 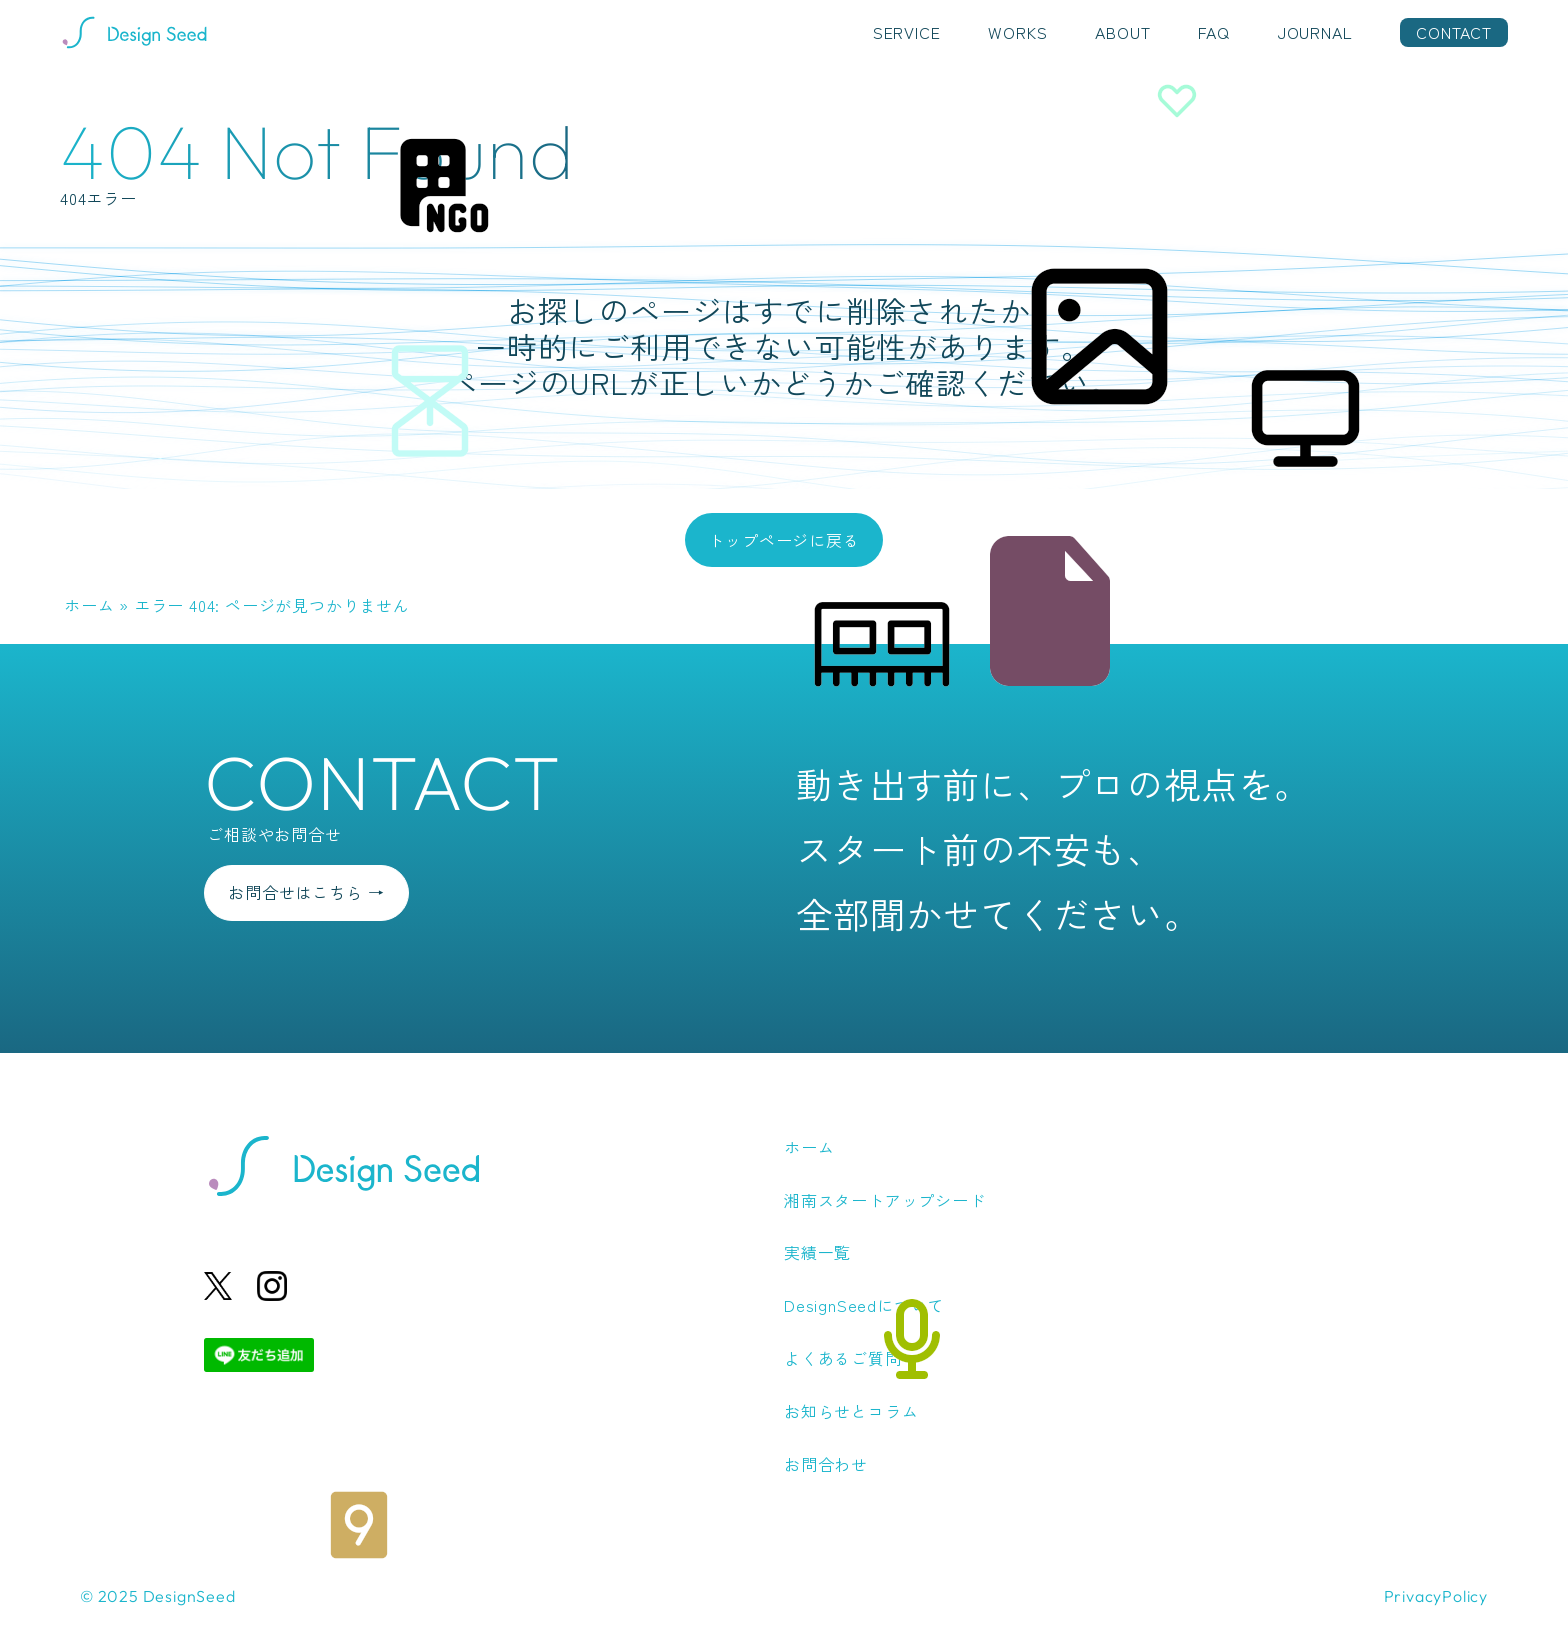 I want to click on navigate to non-governmental organization directory, so click(x=438, y=182).